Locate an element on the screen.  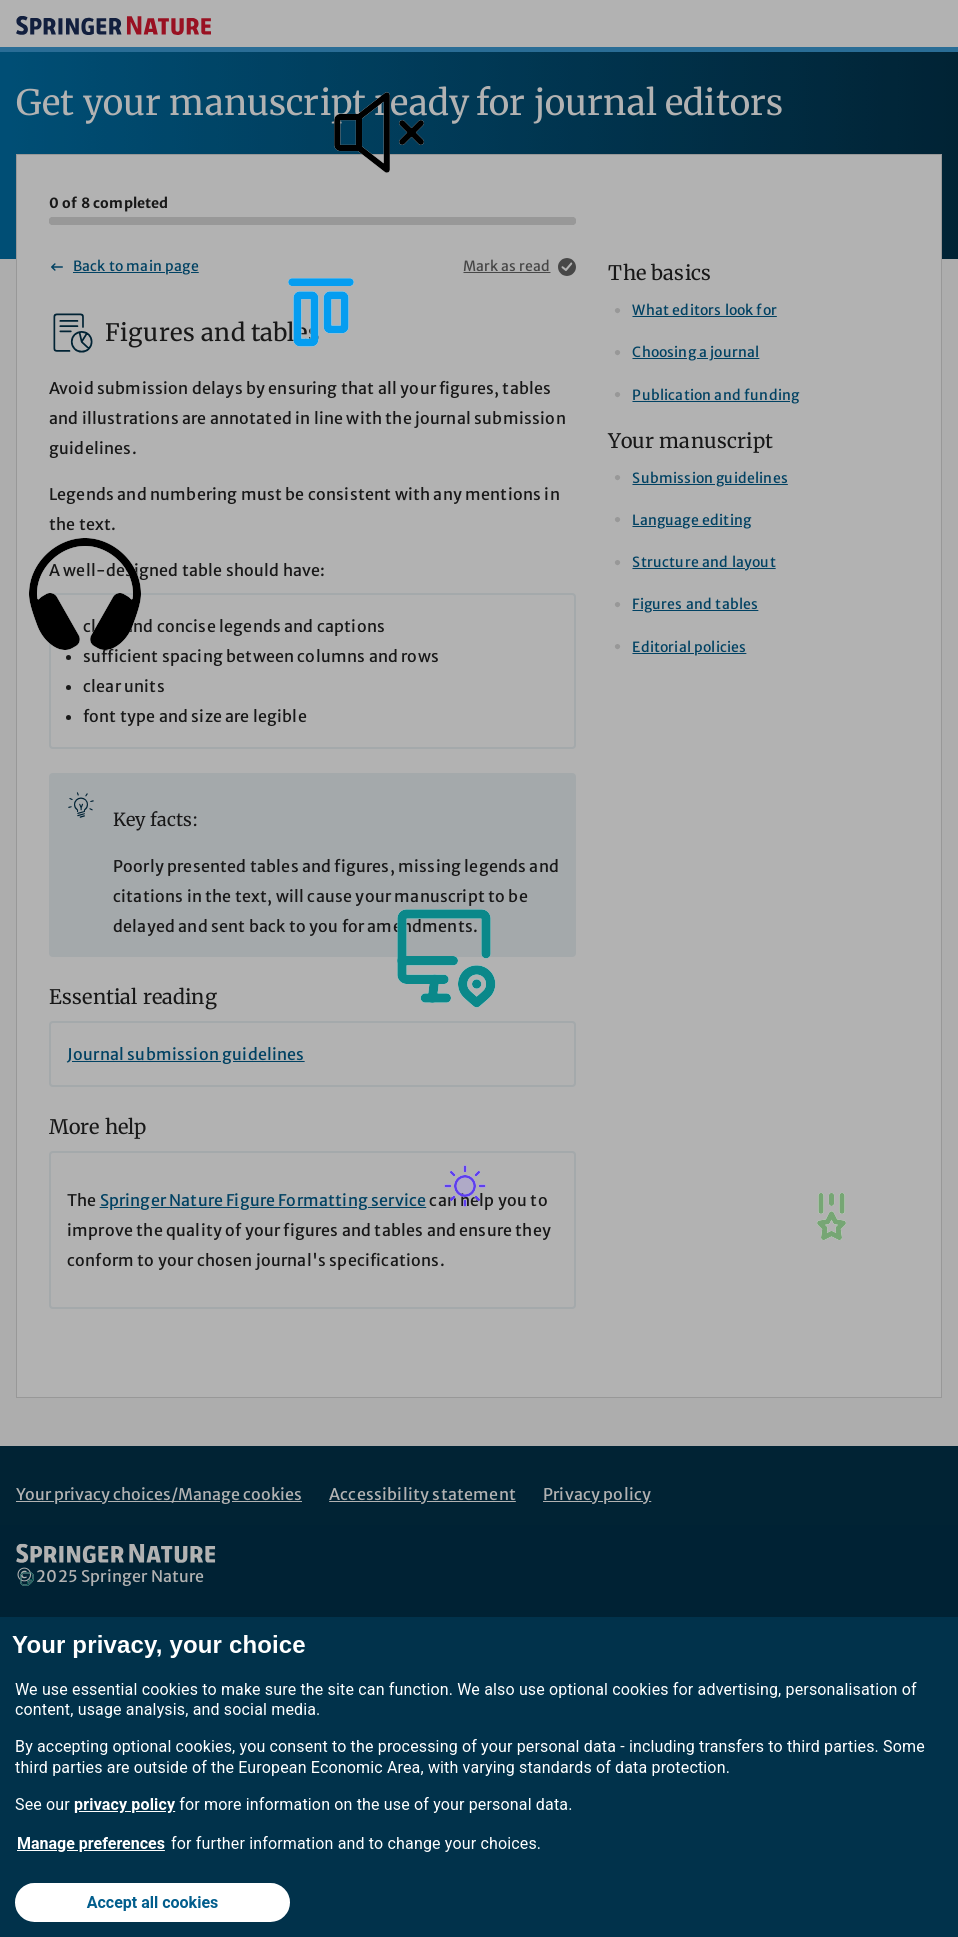
view device location on map is located at coordinates (444, 956).